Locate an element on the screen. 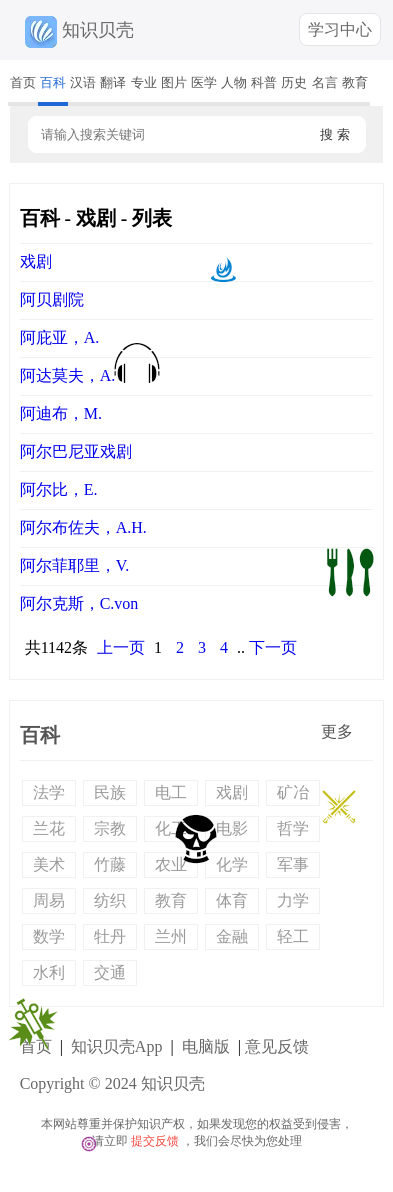 The width and height of the screenshot is (393, 1192). indicates a fire hazard or danger zone is located at coordinates (223, 269).